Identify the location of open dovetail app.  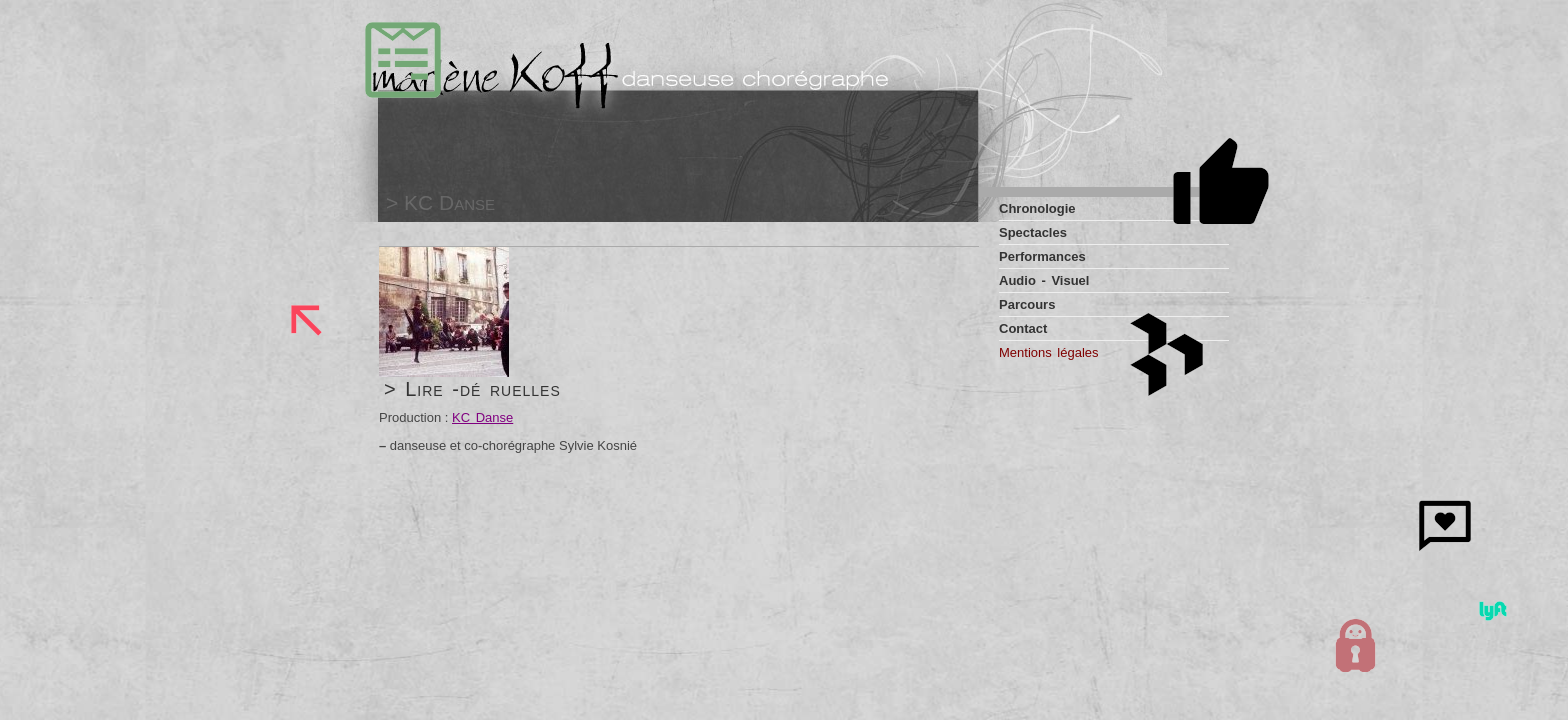
(1166, 354).